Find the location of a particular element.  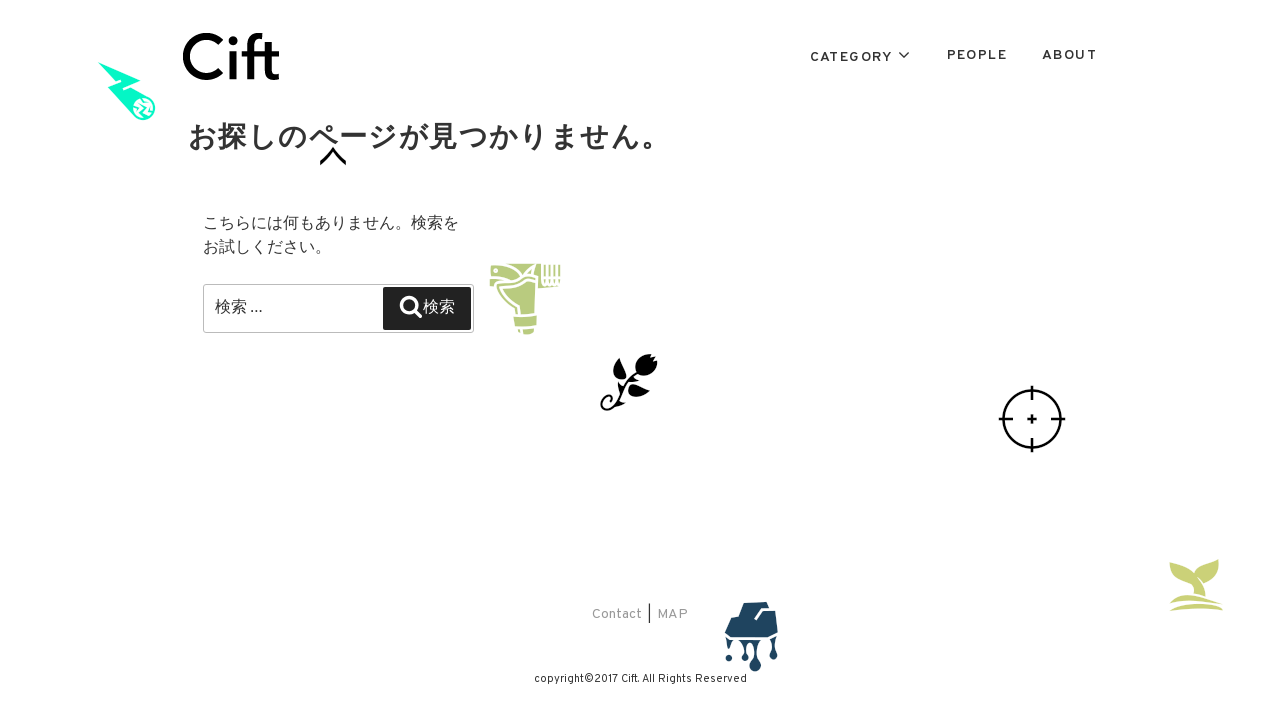

indicates a closed or dormant plant in a gardening game is located at coordinates (629, 383).